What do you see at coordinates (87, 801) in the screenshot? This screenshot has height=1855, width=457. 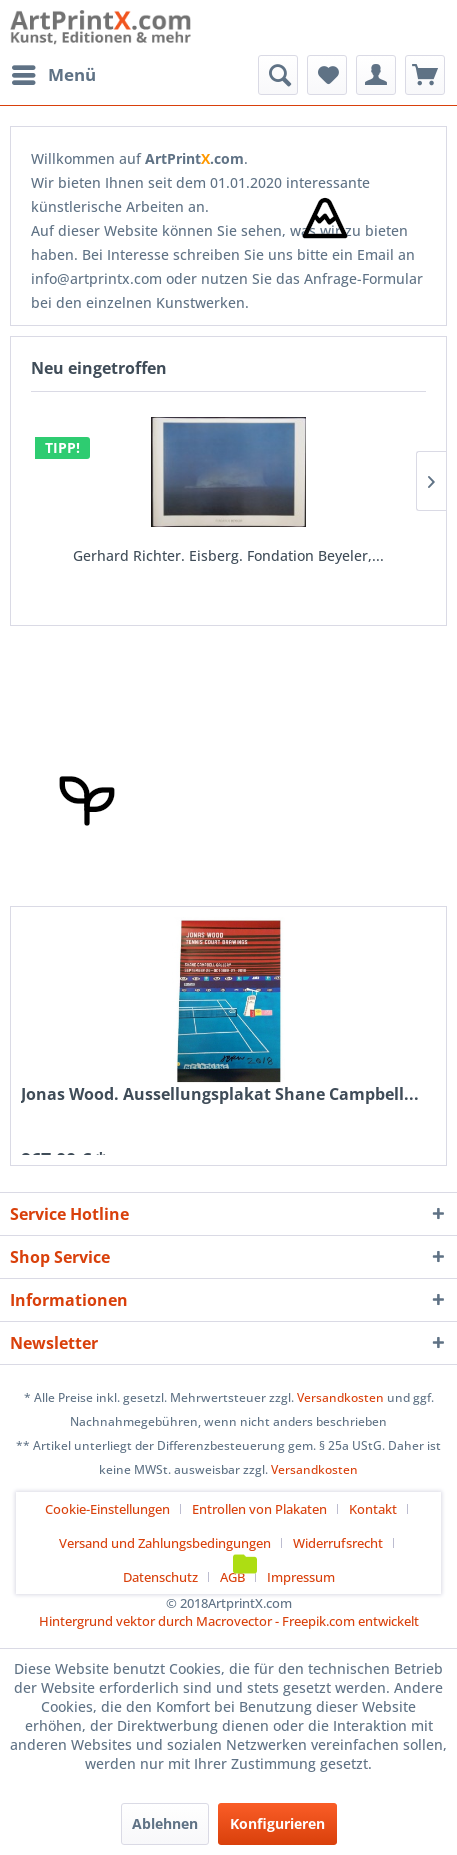 I see `view plant care or gardening features` at bounding box center [87, 801].